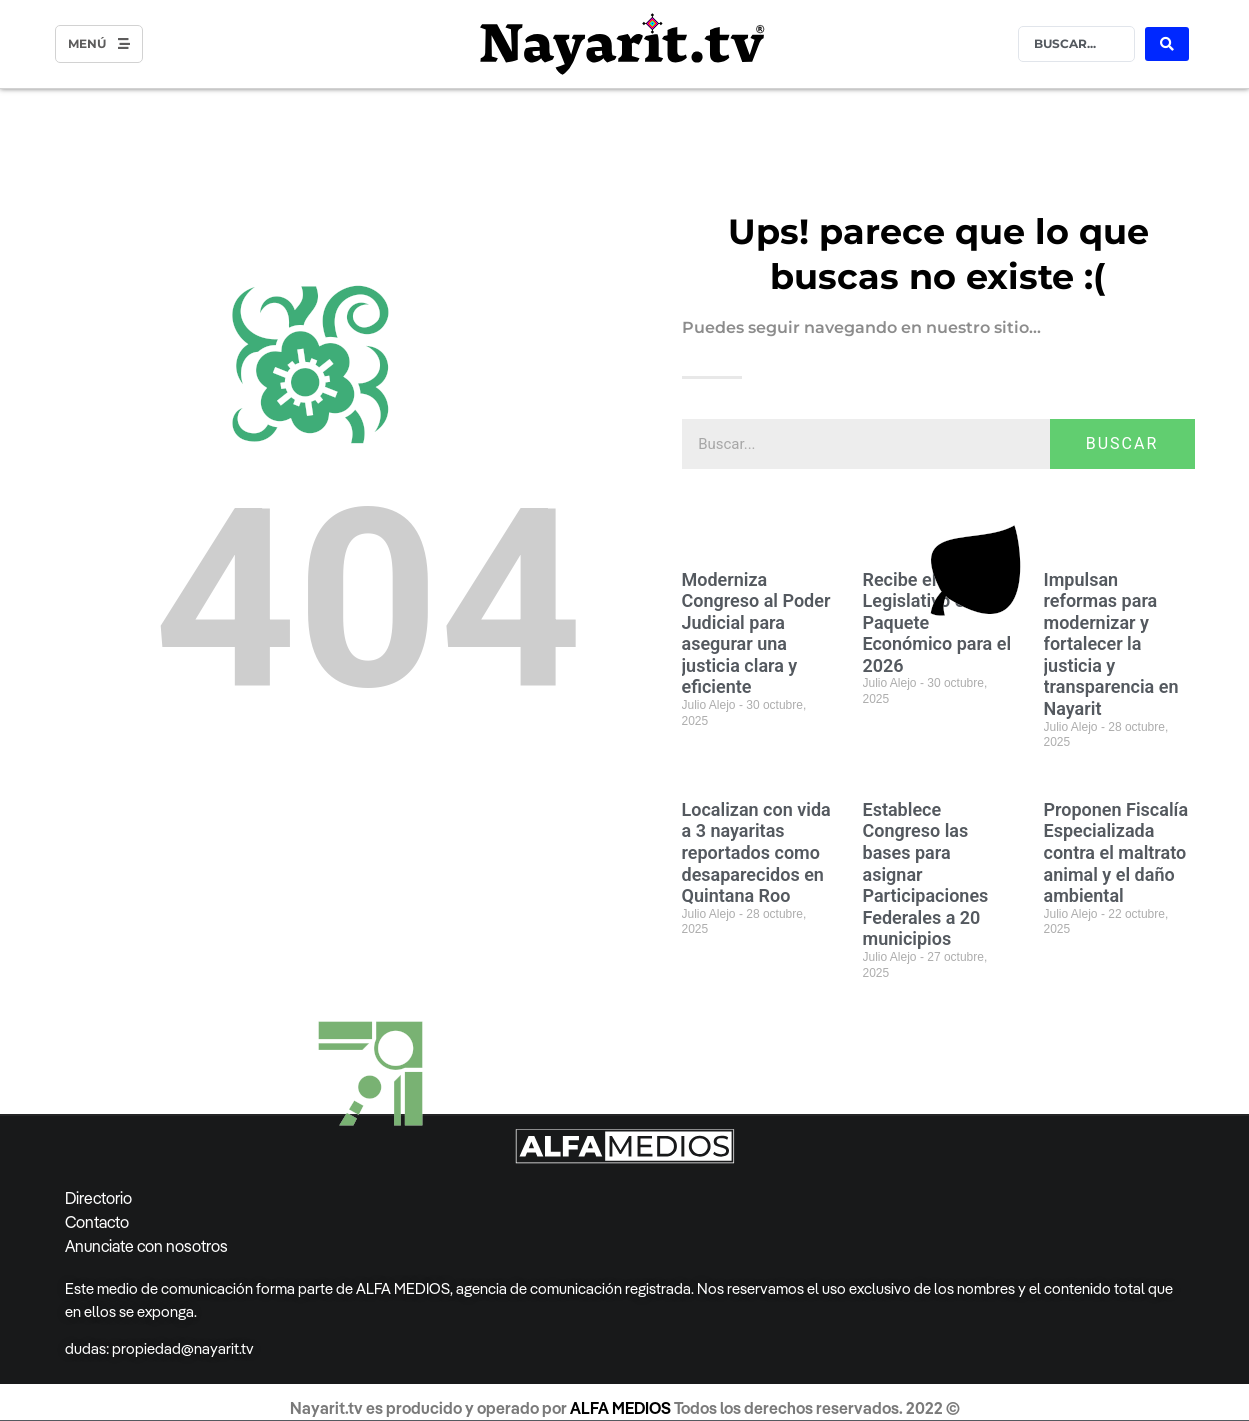  I want to click on decorative floral element for game UI, so click(310, 364).